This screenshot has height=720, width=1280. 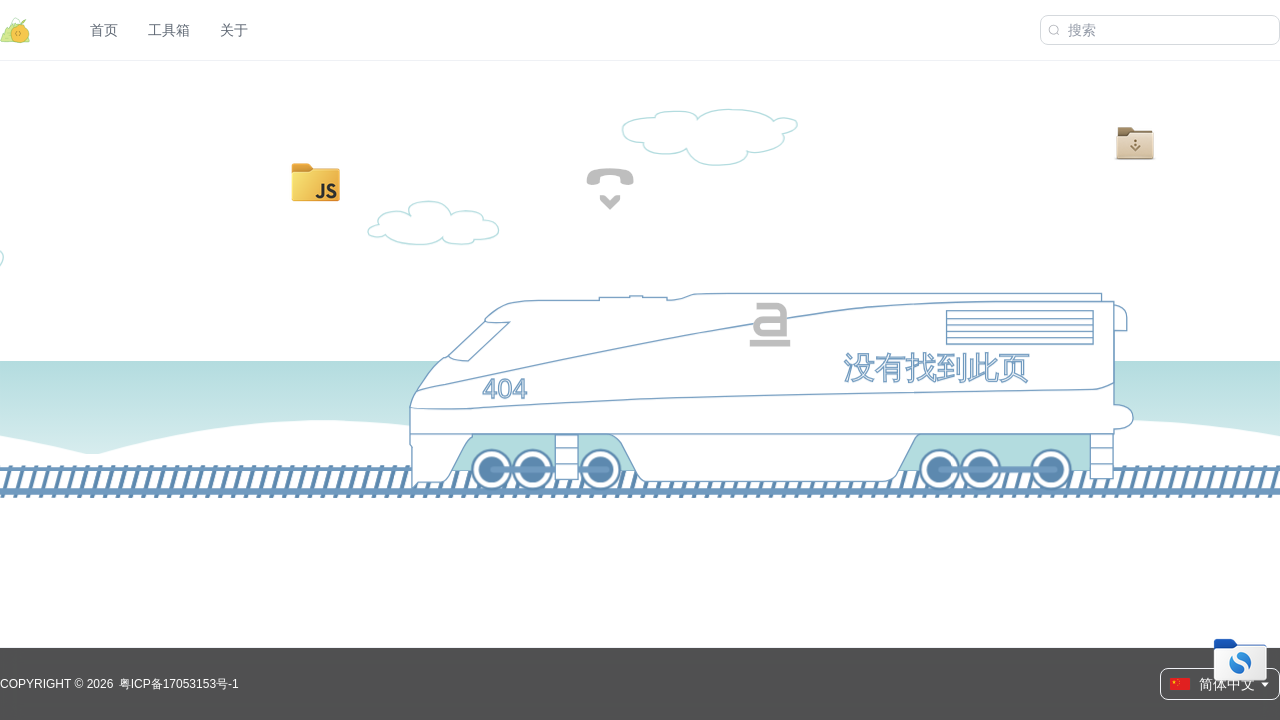 I want to click on open javascript project folder, so click(x=315, y=183).